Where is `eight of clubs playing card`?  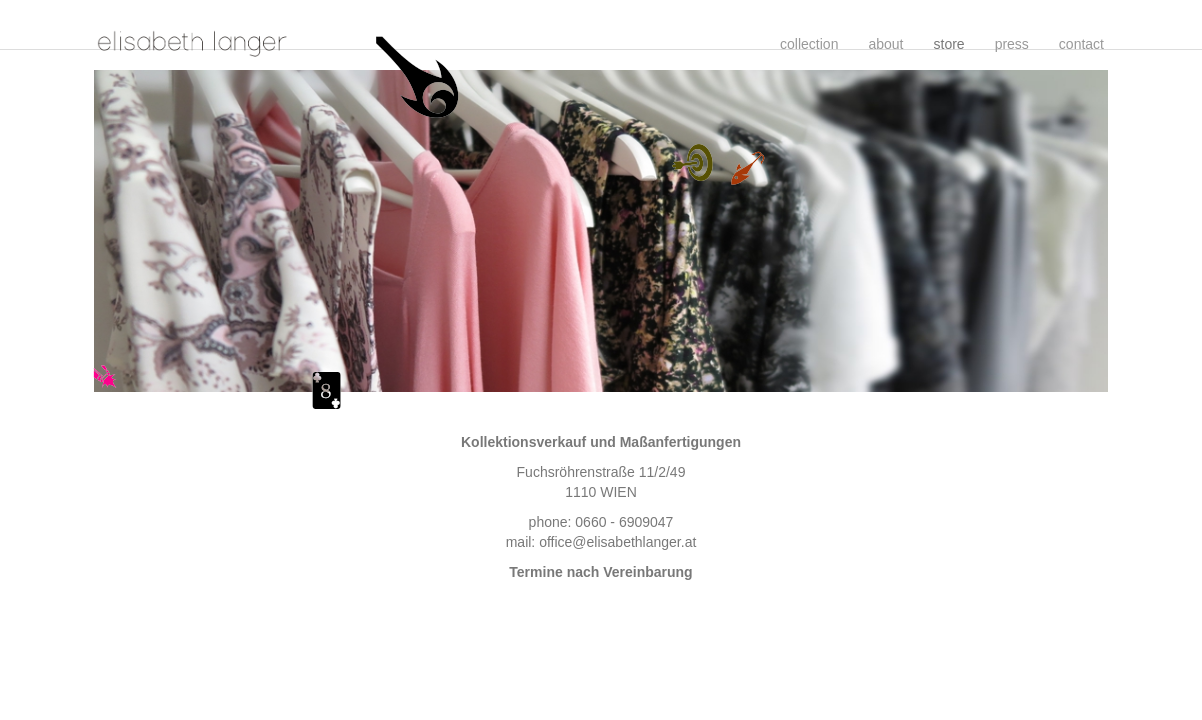
eight of clubs playing card is located at coordinates (326, 390).